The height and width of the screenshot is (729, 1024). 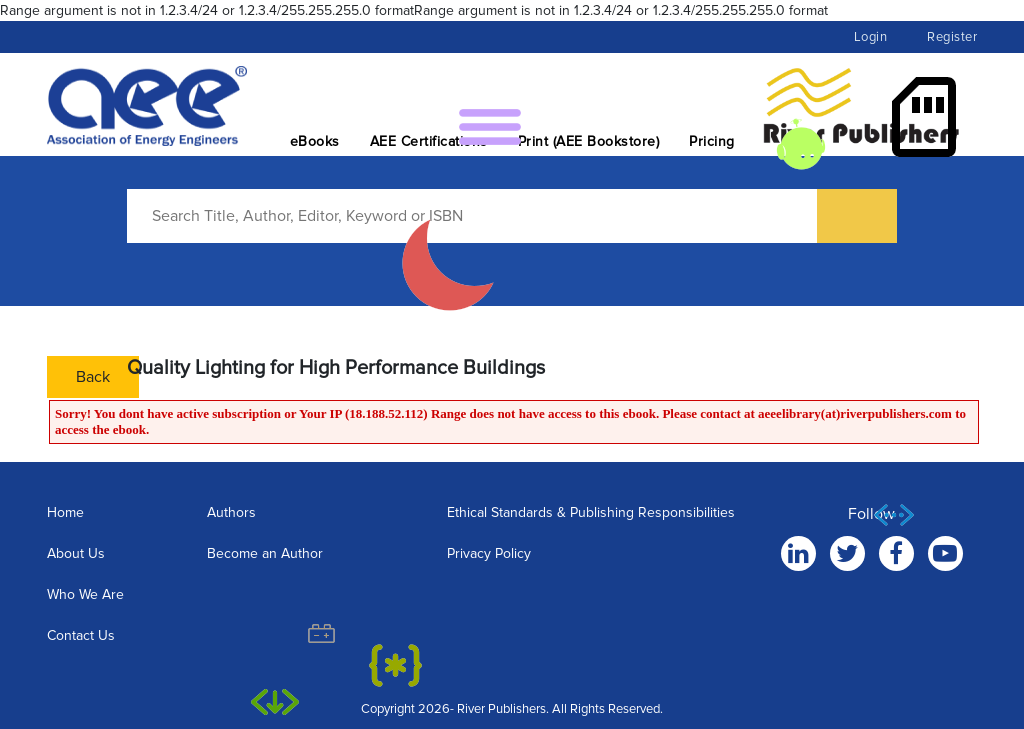 What do you see at coordinates (801, 144) in the screenshot?
I see `ionitron mascot logo for ionic framework` at bounding box center [801, 144].